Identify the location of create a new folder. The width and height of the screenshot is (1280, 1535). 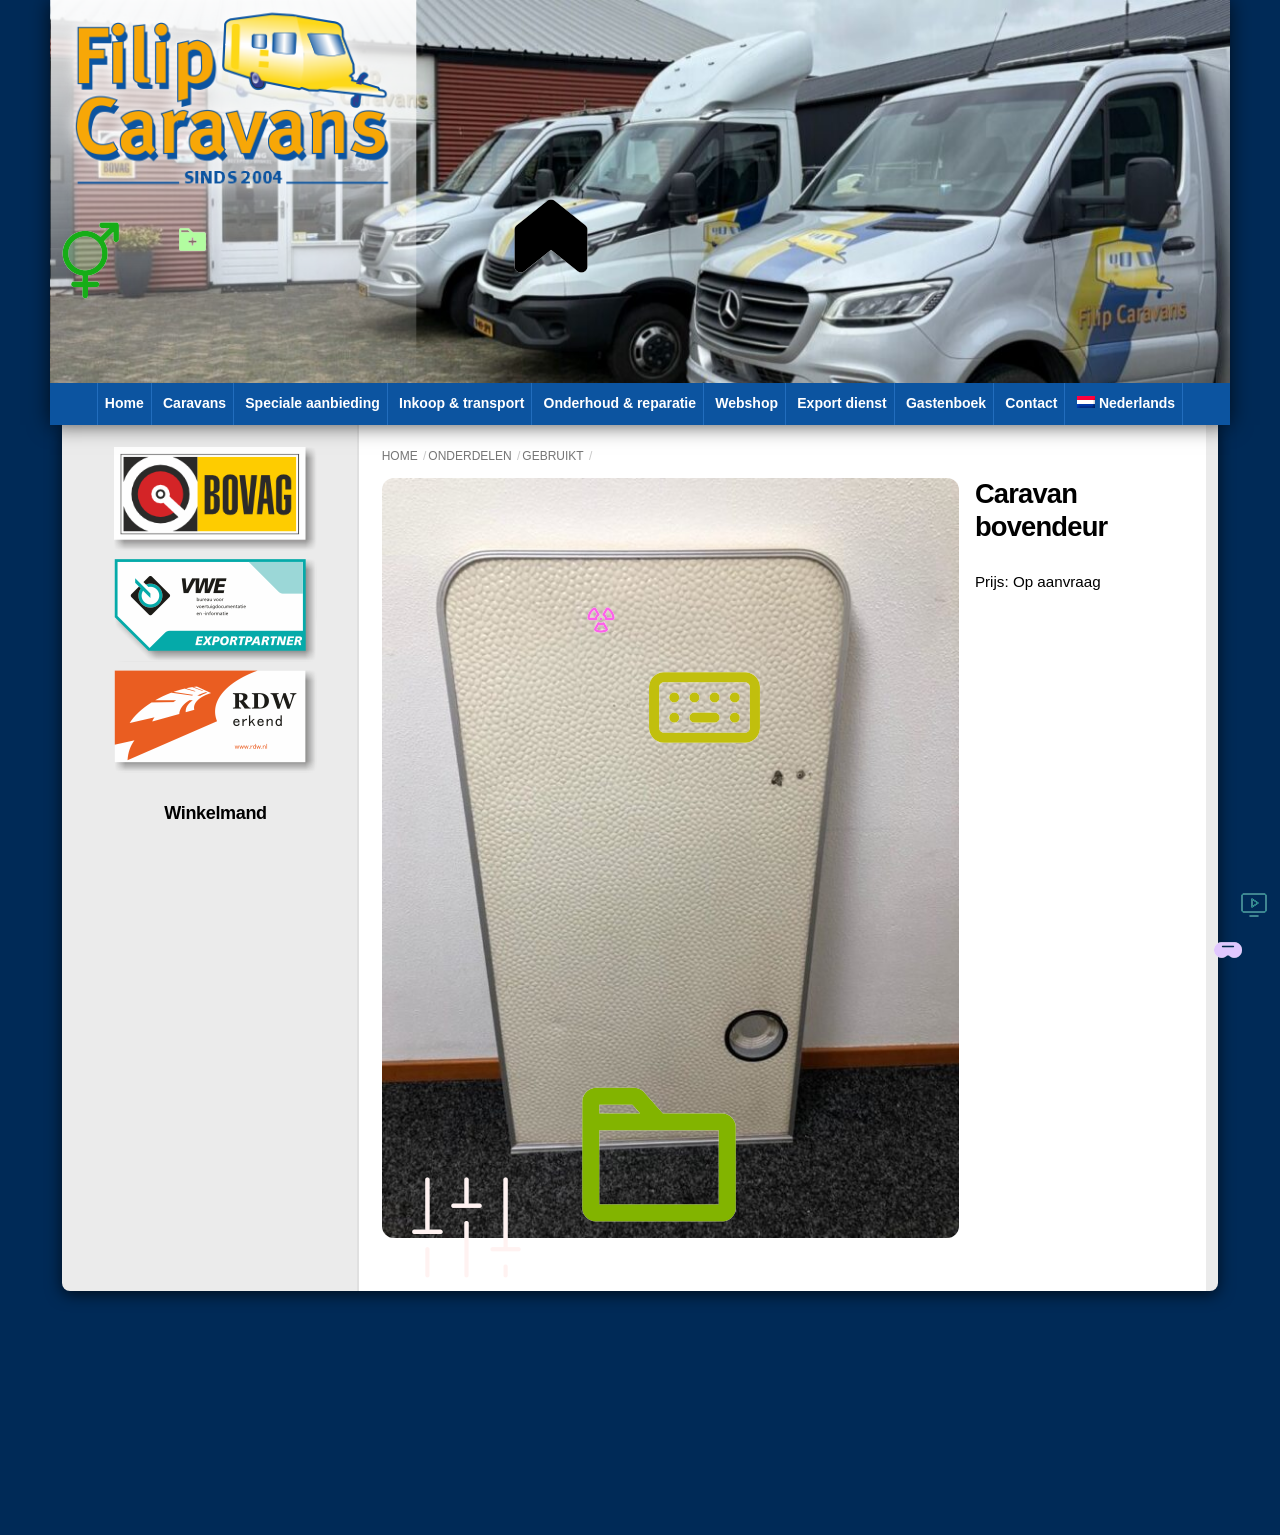
(192, 239).